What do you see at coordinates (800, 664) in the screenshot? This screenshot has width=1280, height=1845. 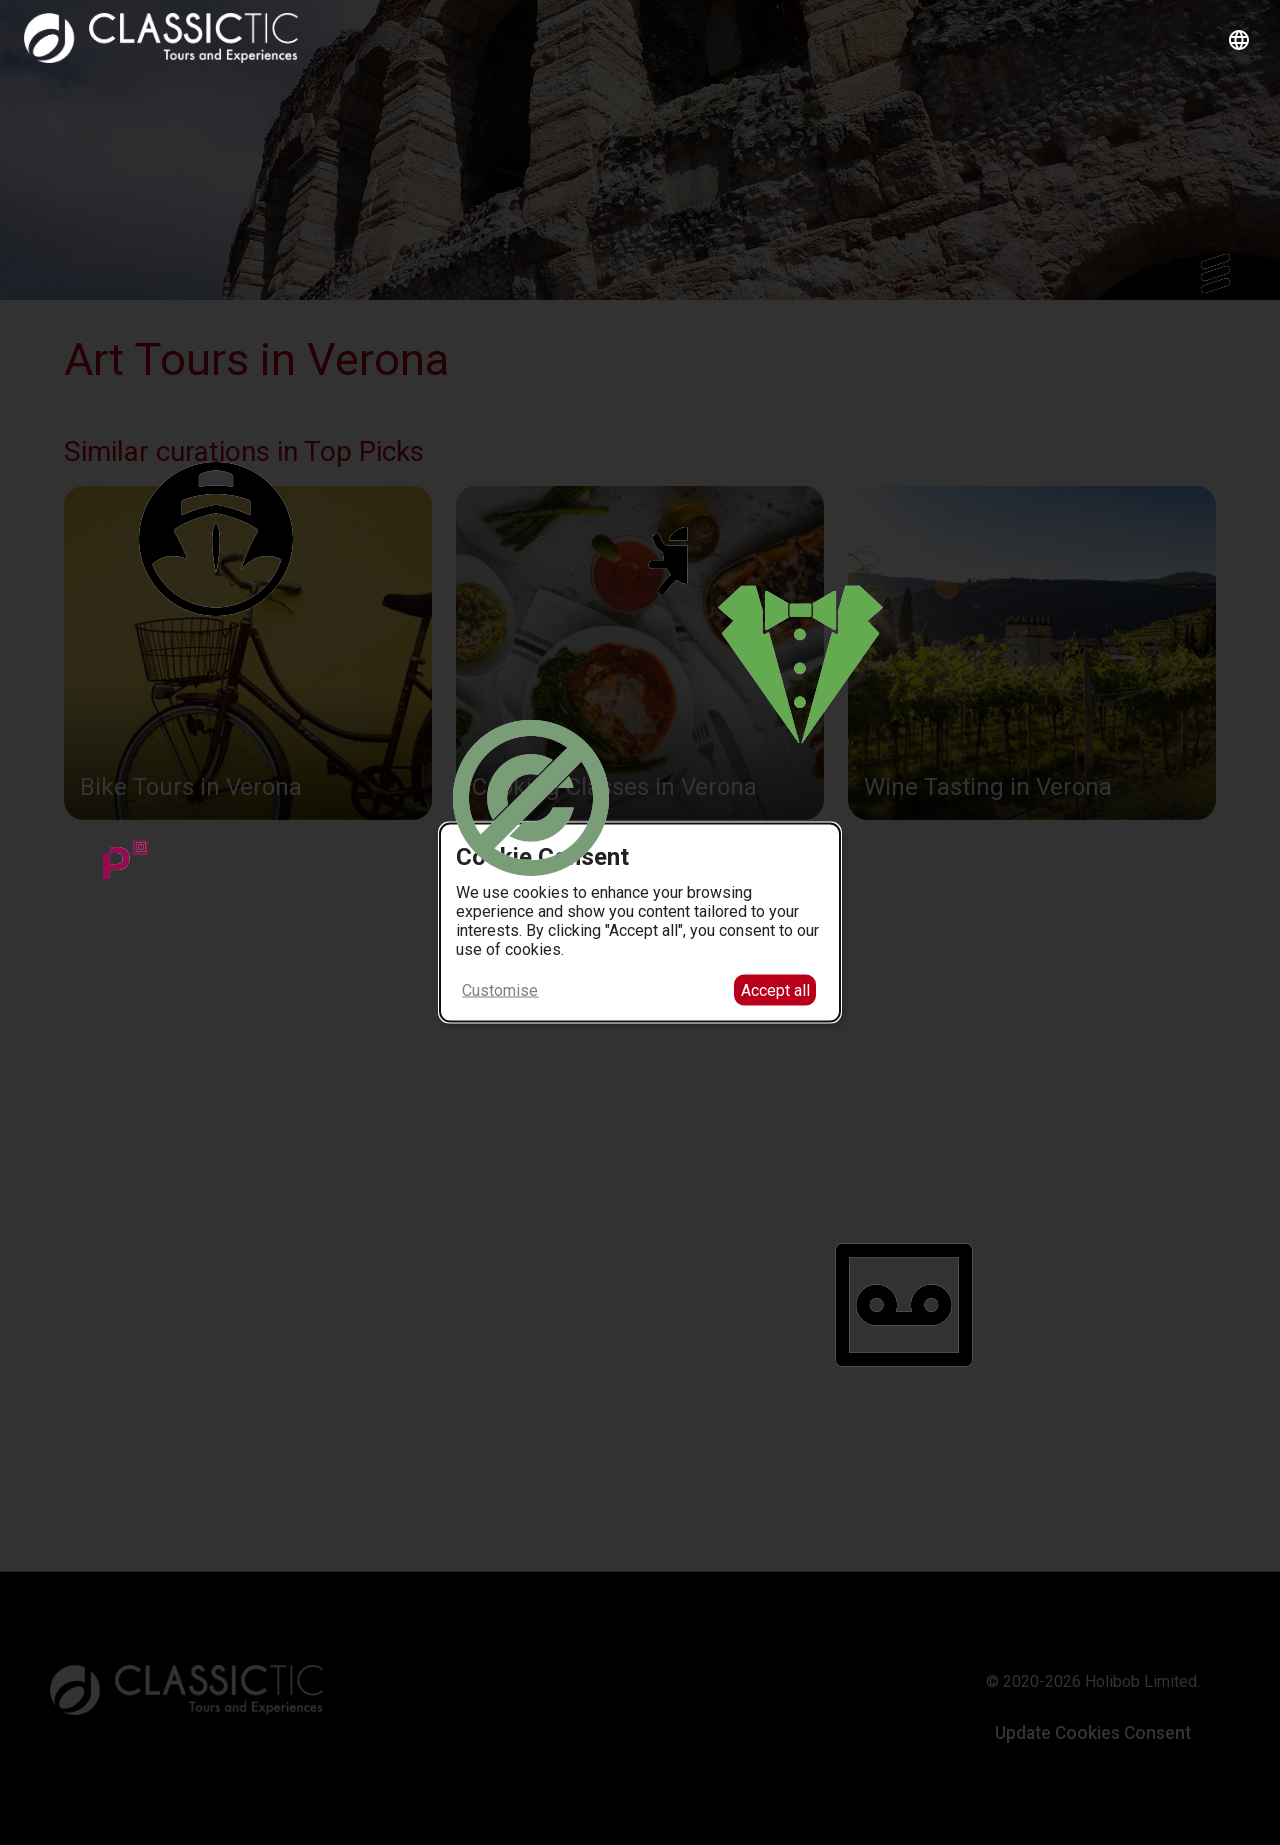 I see `stylelint CSS linting tool logo` at bounding box center [800, 664].